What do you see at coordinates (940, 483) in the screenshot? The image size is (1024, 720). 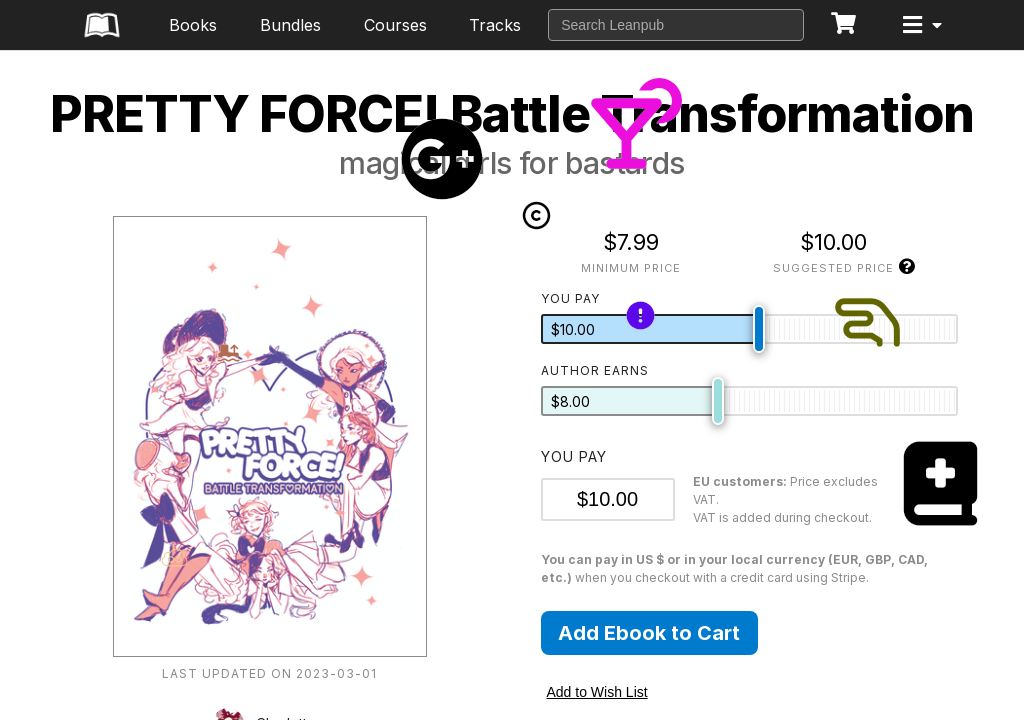 I see `access medical records or health information` at bounding box center [940, 483].